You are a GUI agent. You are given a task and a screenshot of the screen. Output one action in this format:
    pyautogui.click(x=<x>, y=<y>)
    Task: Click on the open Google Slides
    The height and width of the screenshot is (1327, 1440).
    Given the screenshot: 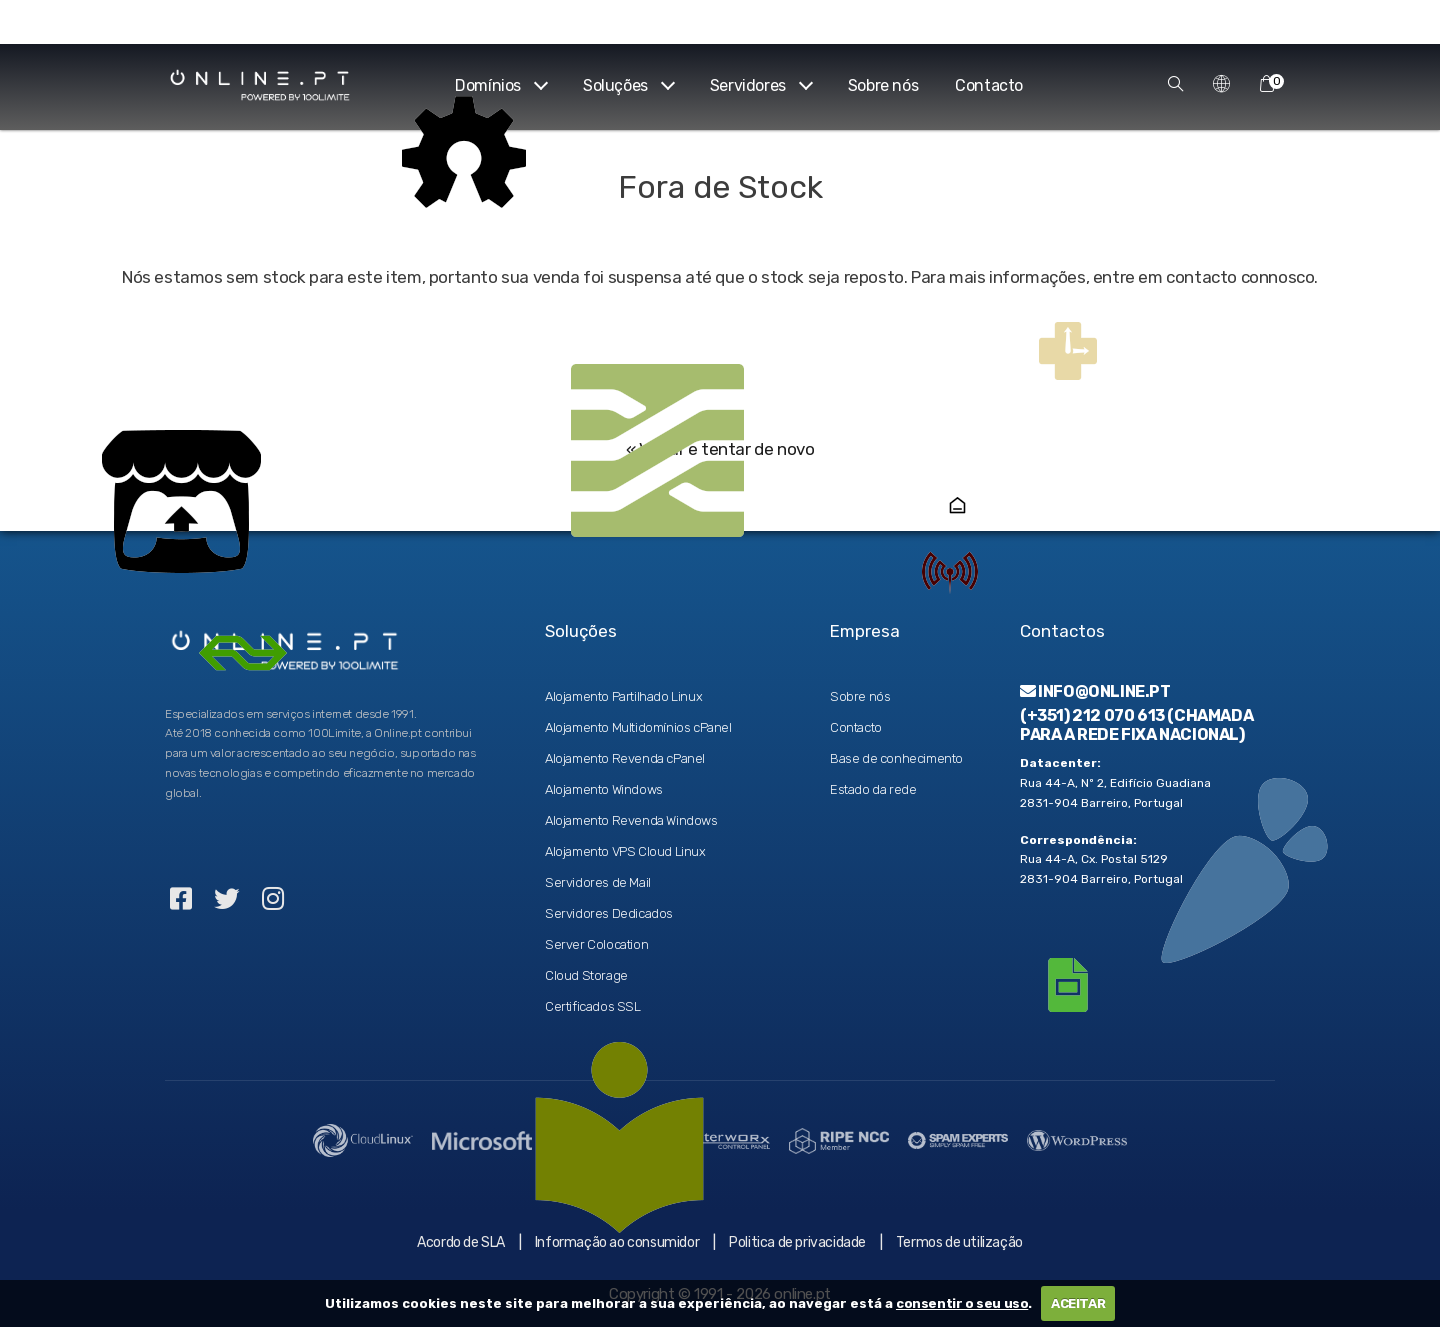 What is the action you would take?
    pyautogui.click(x=1068, y=985)
    